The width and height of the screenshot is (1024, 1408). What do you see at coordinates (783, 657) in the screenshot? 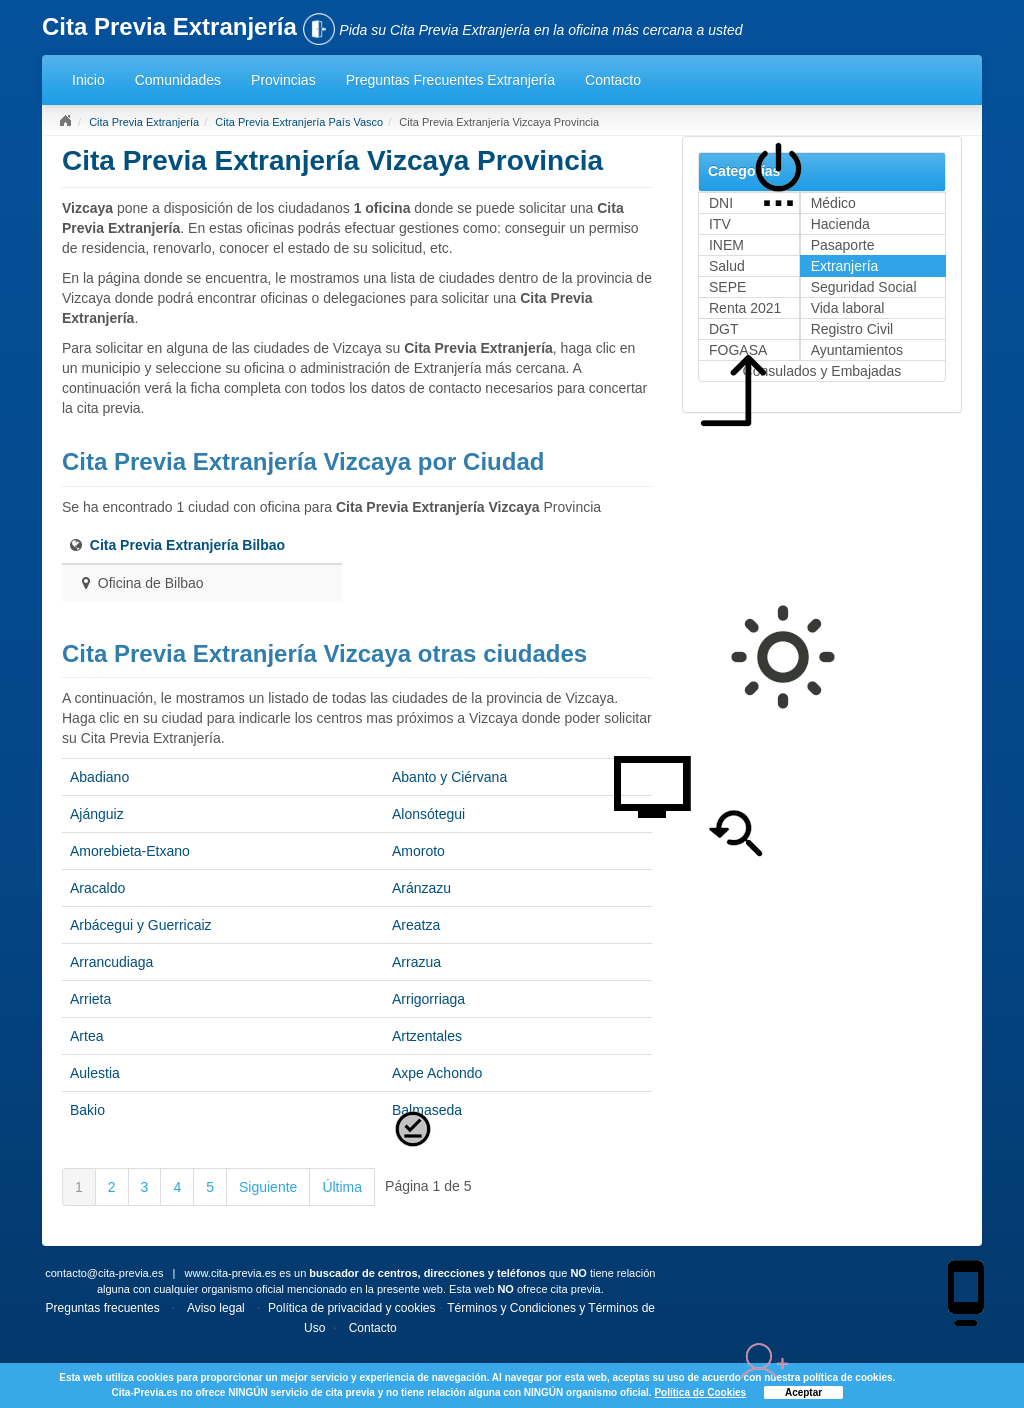
I see `switch to light mode` at bounding box center [783, 657].